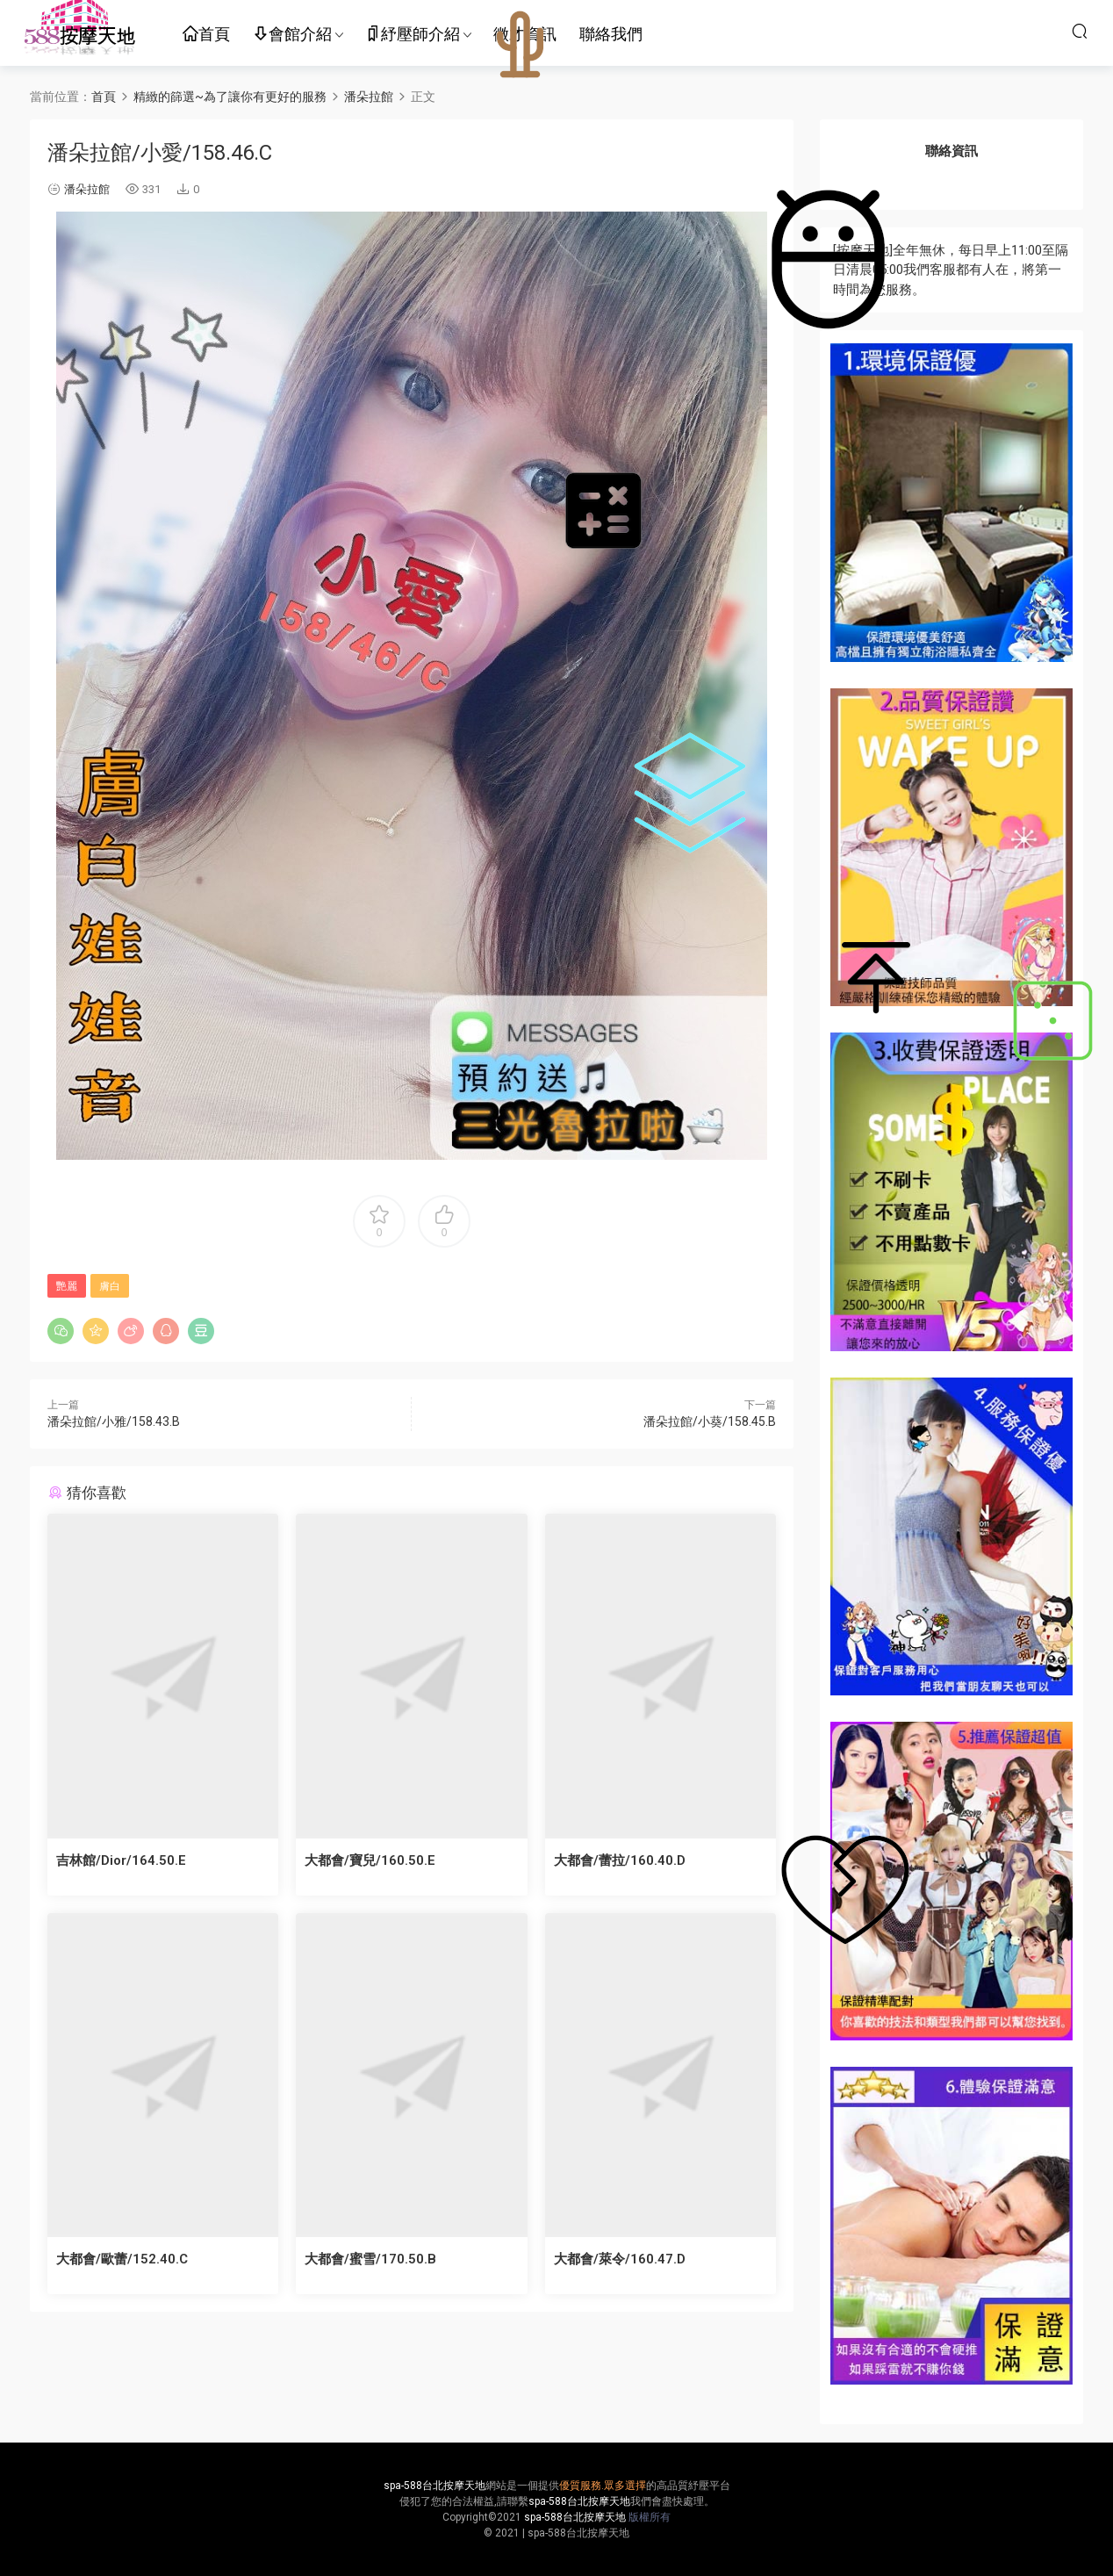 The height and width of the screenshot is (2576, 1113). I want to click on indicates desert or arid climate setting, so click(520, 44).